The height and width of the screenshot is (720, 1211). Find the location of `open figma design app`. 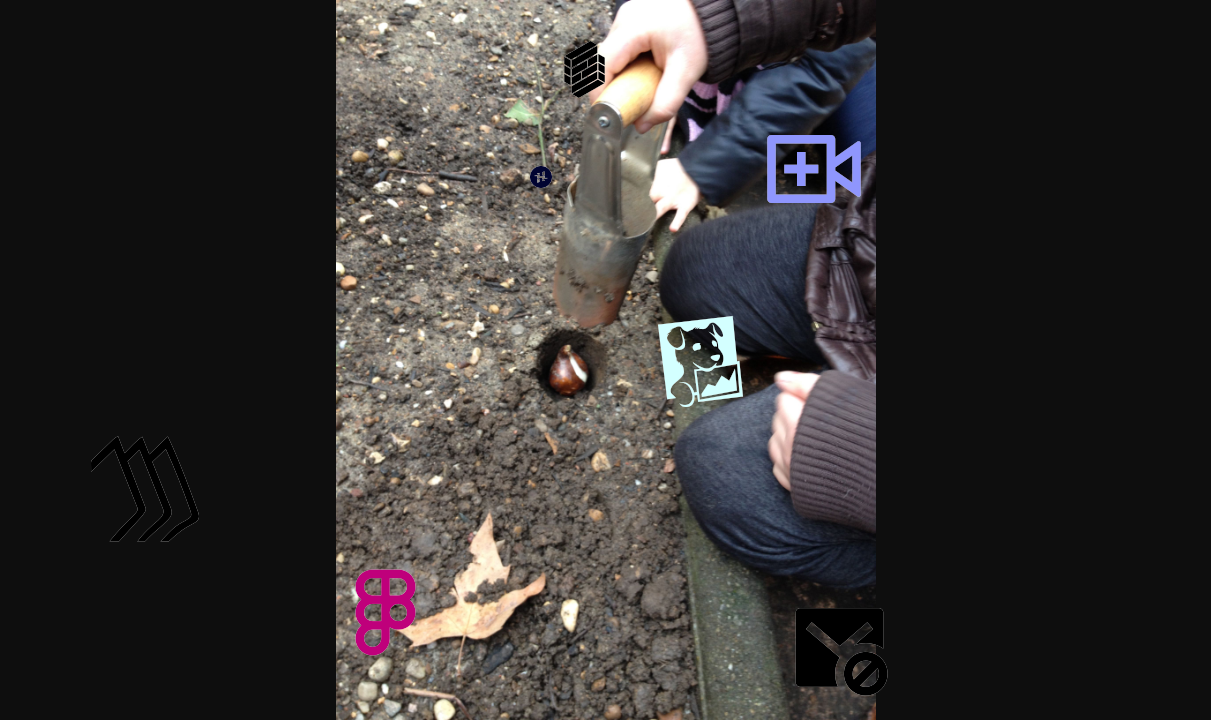

open figma design app is located at coordinates (385, 612).